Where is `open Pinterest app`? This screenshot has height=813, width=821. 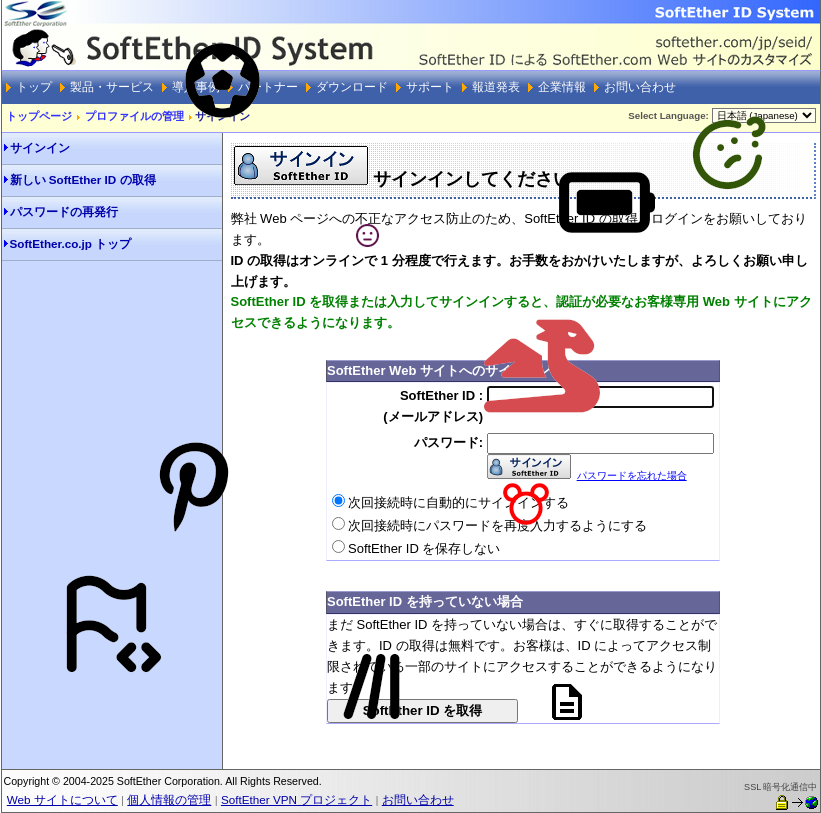 open Pinterest app is located at coordinates (194, 487).